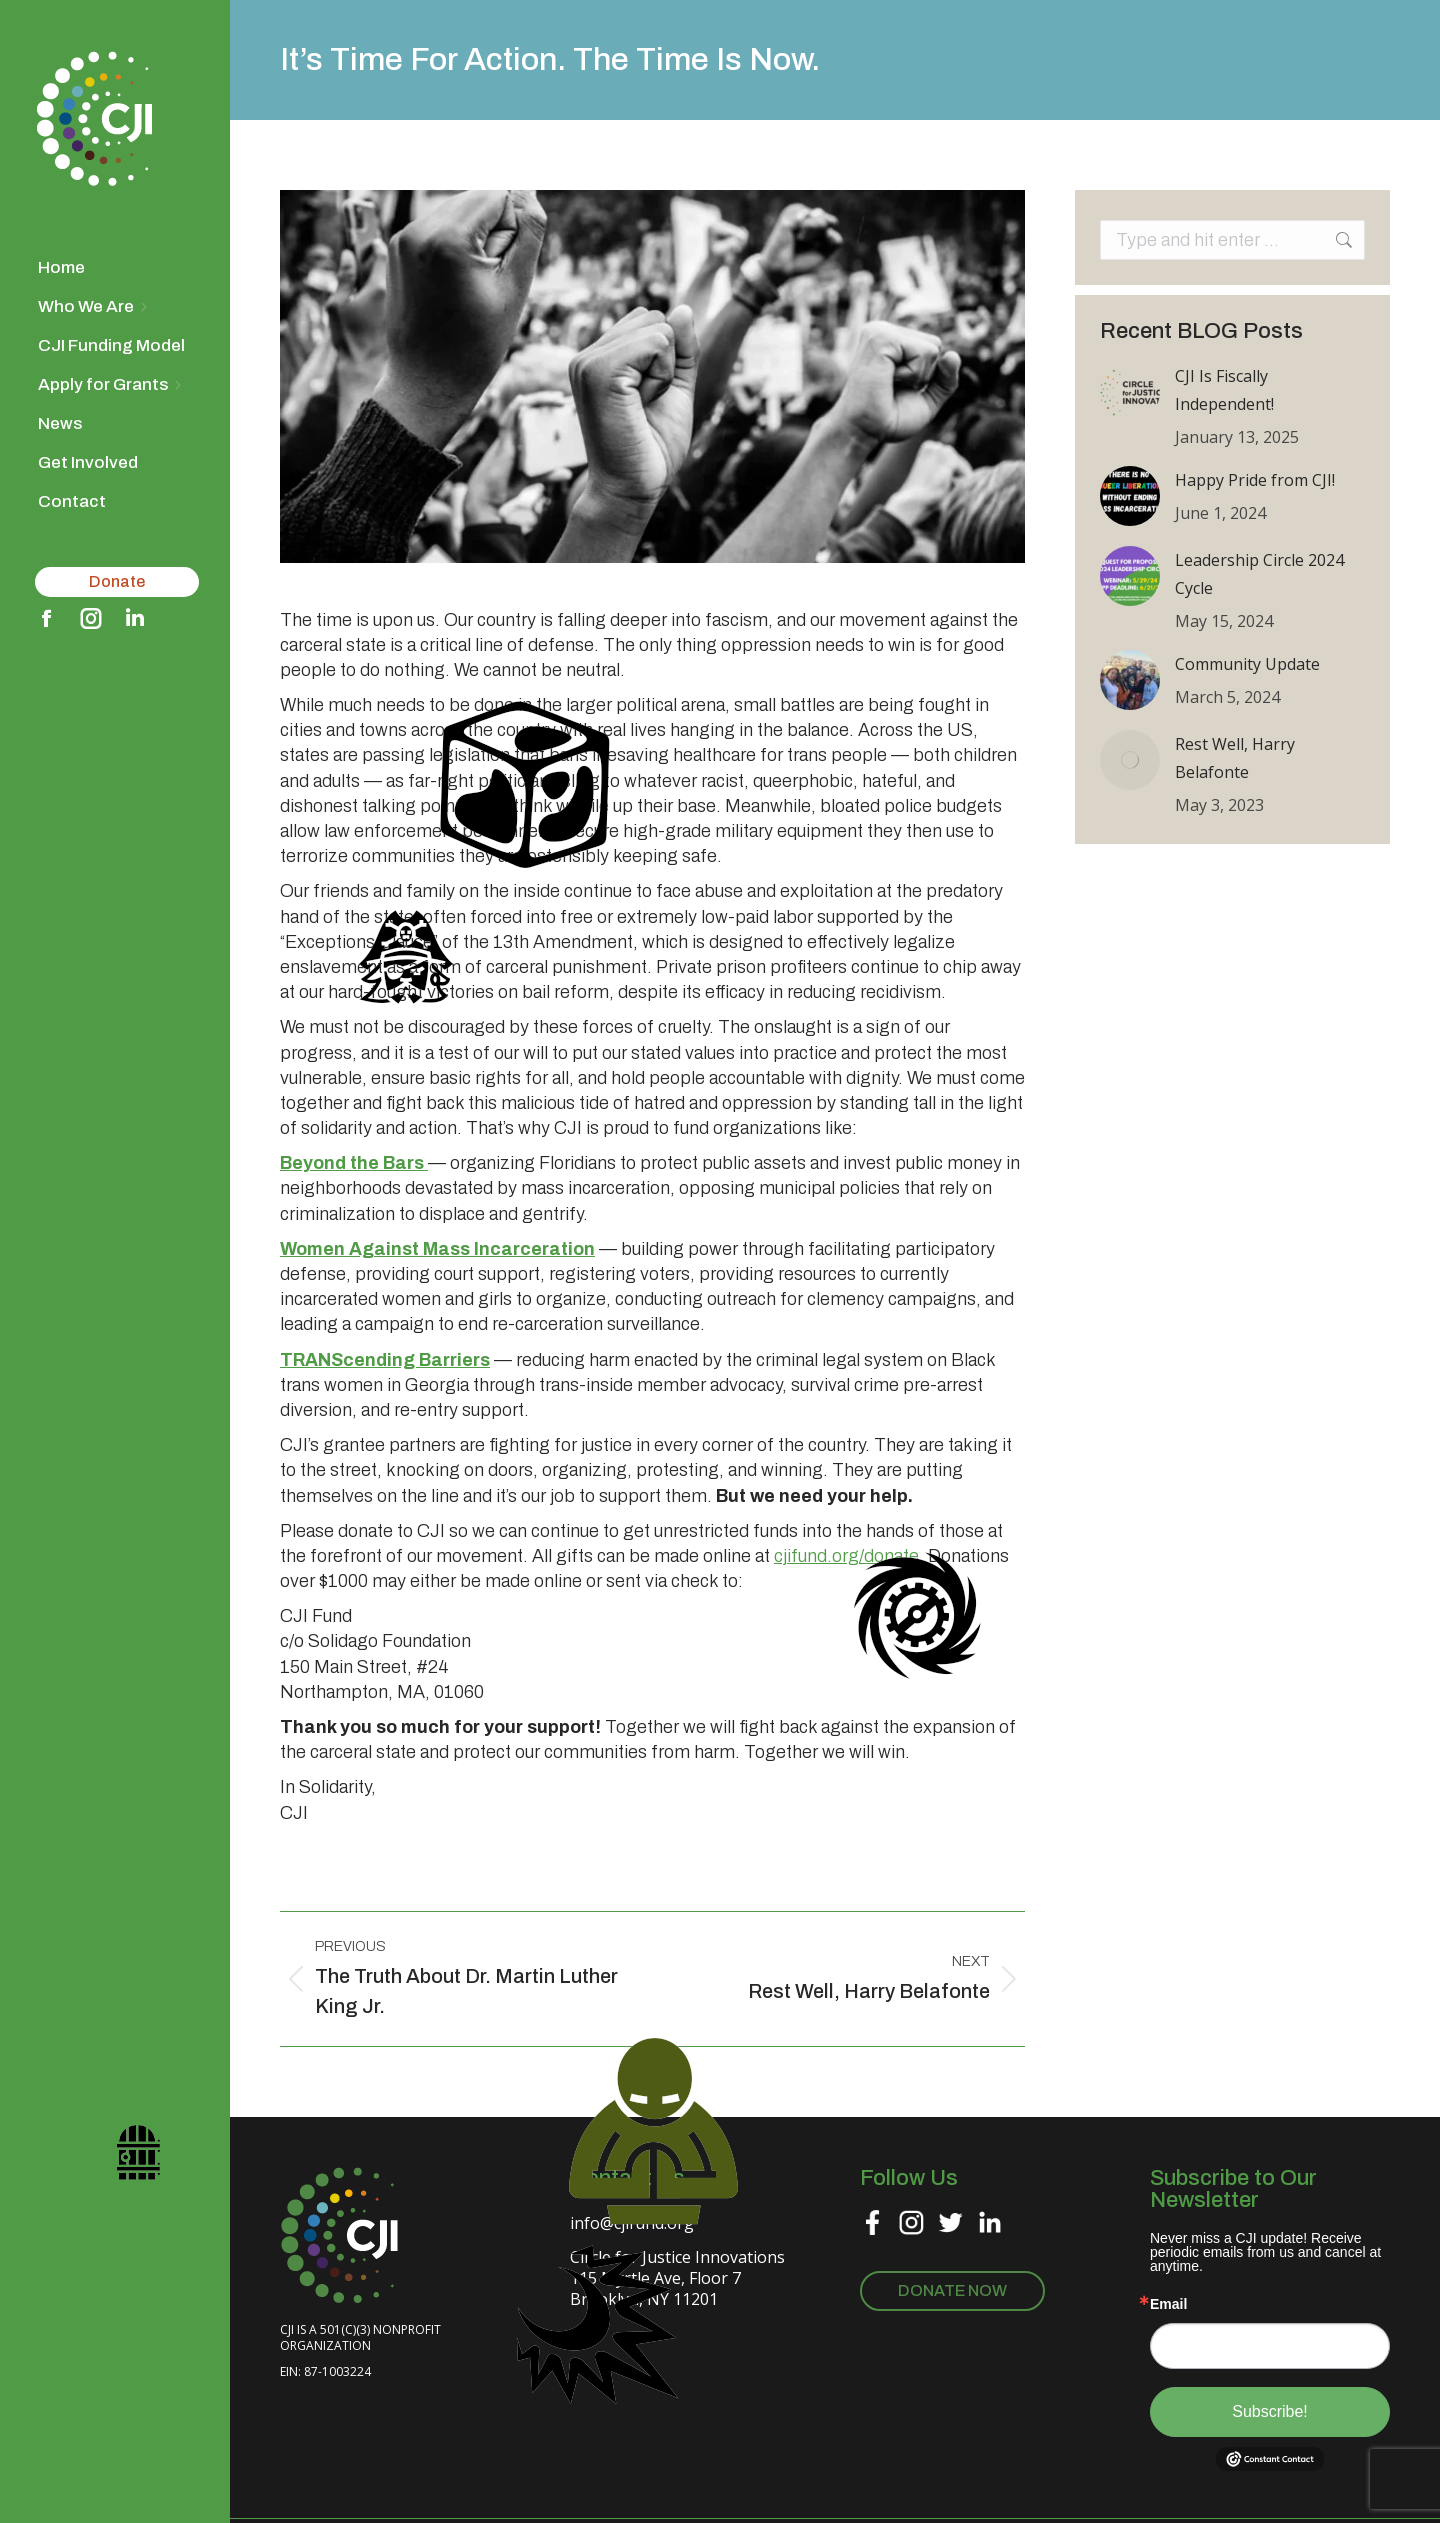 This screenshot has width=1440, height=2523. I want to click on select pirate captain character or avatar, so click(406, 957).